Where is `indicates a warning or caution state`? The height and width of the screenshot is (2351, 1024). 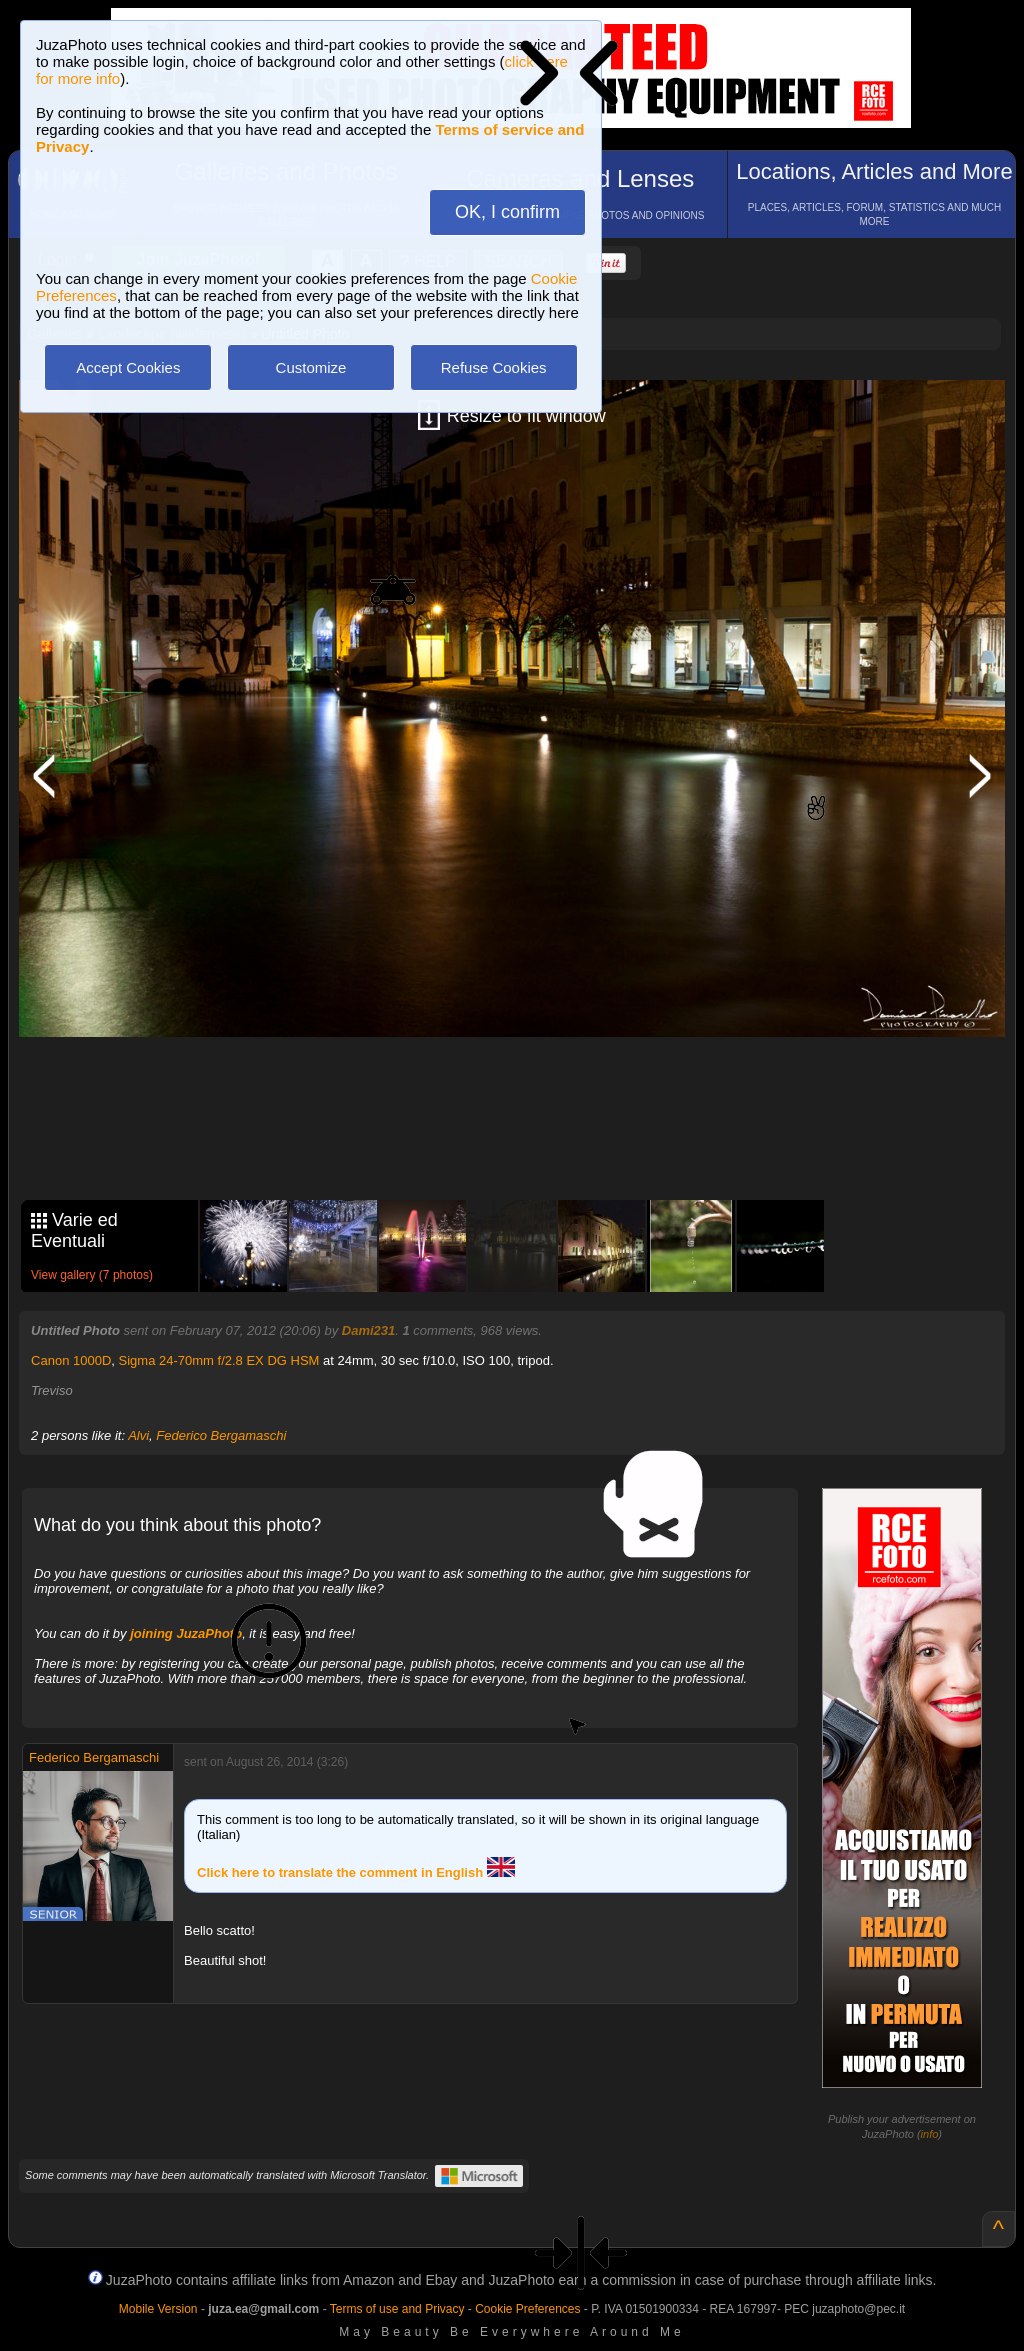
indicates a warning or caution state is located at coordinates (269, 1641).